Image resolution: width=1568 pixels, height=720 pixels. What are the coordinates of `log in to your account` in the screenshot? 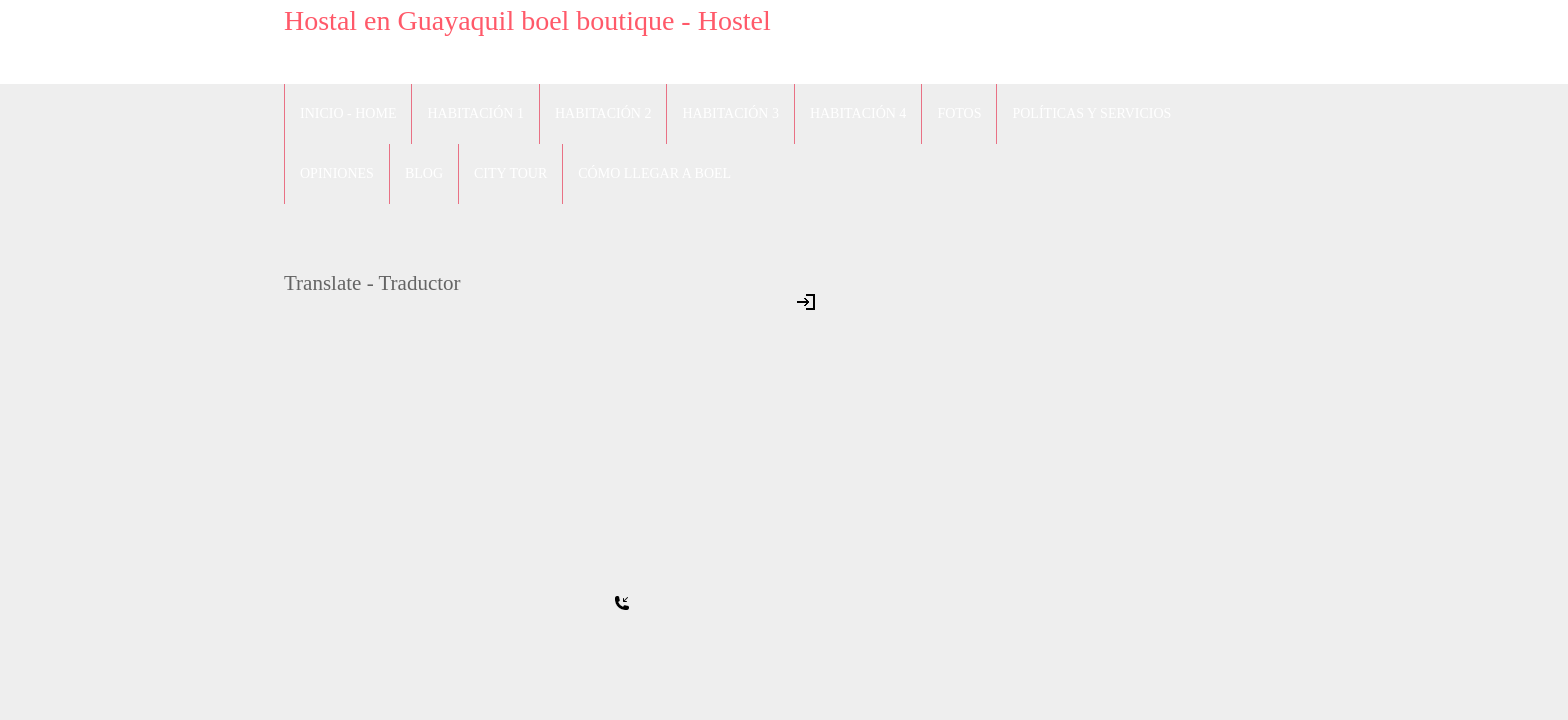 It's located at (806, 302).